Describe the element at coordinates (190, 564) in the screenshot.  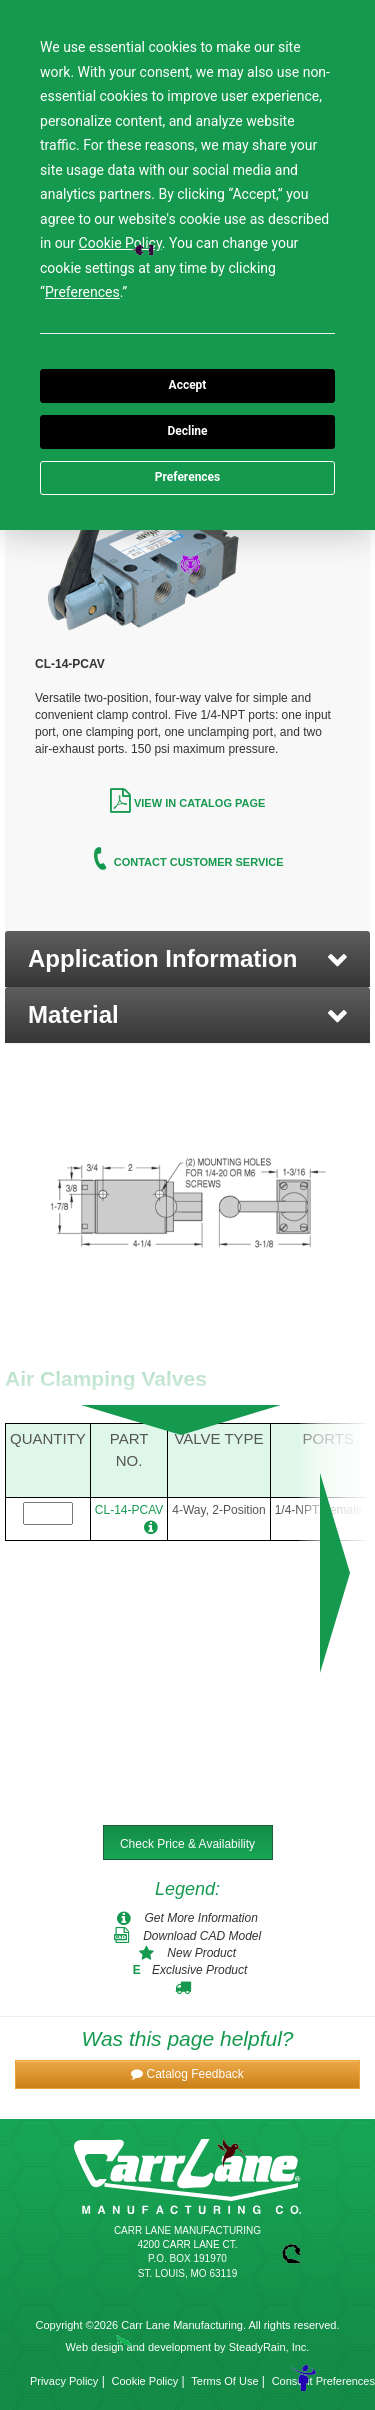
I see `select tiger character or avatar` at that location.